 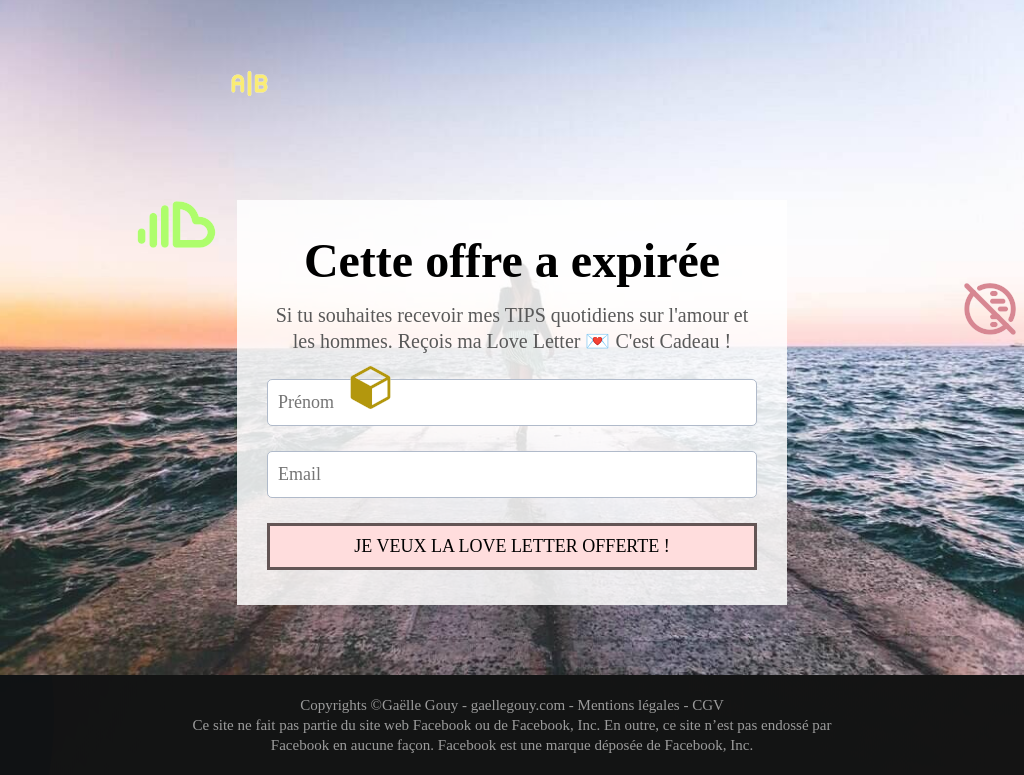 I want to click on open soundcloud, so click(x=176, y=224).